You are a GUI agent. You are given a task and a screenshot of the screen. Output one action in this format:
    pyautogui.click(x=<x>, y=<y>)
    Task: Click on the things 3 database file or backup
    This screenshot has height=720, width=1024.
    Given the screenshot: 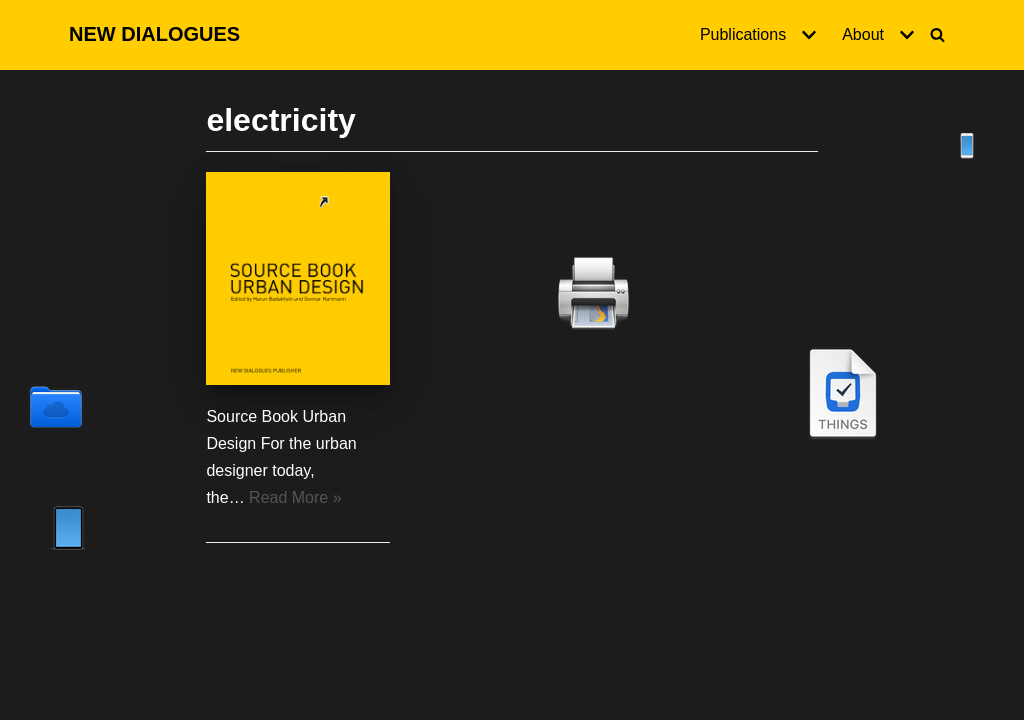 What is the action you would take?
    pyautogui.click(x=843, y=393)
    